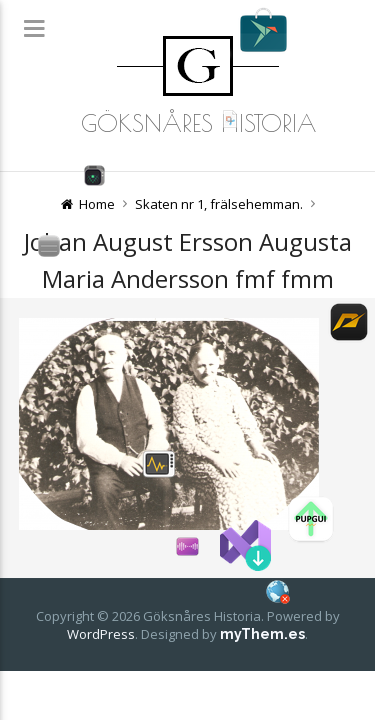 This screenshot has width=375, height=720. Describe the element at coordinates (277, 591) in the screenshot. I see `internet connection error or failure` at that location.